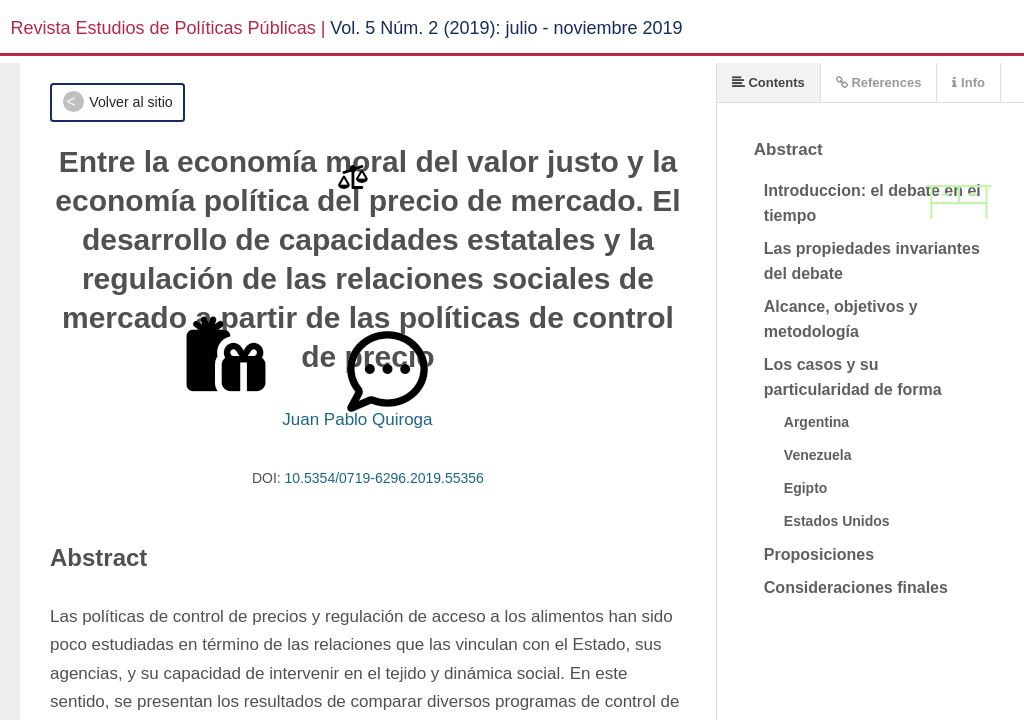 The width and height of the screenshot is (1024, 720). Describe the element at coordinates (226, 356) in the screenshot. I see `view gifts or rewards` at that location.